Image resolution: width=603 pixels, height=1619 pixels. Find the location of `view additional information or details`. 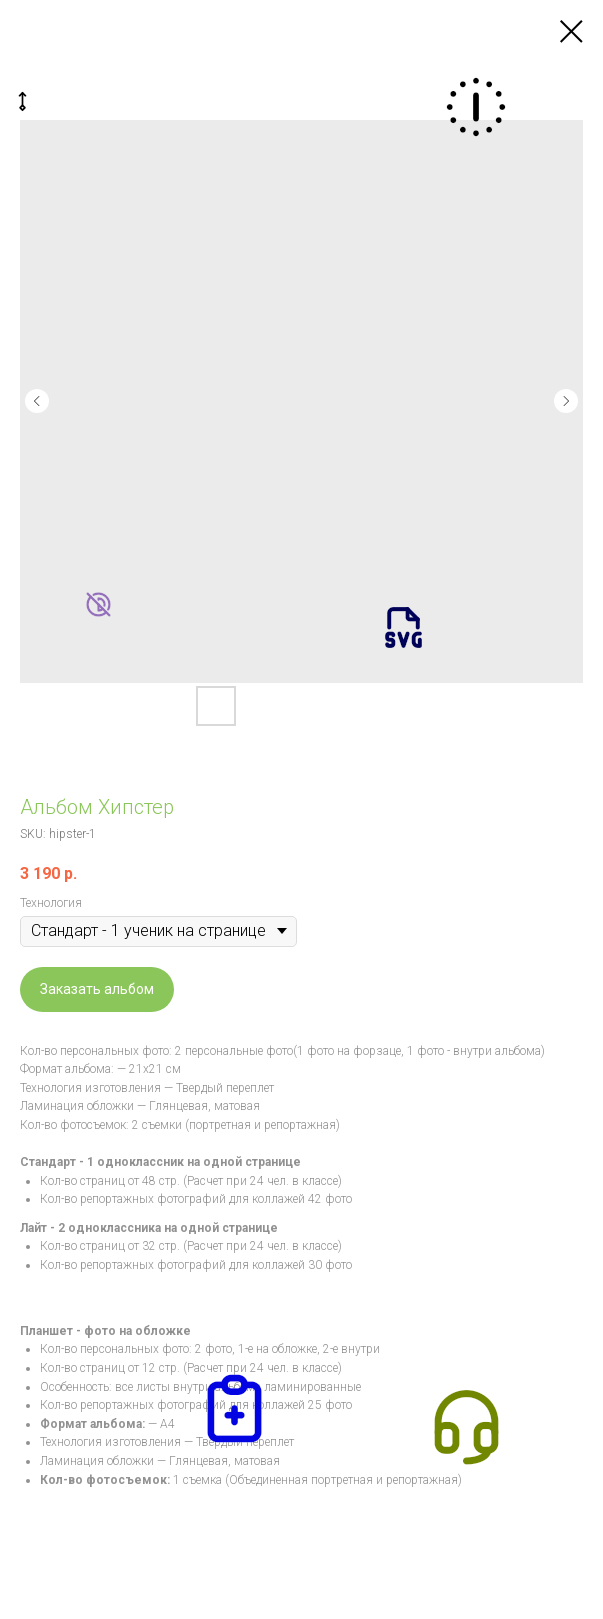

view additional information or details is located at coordinates (476, 107).